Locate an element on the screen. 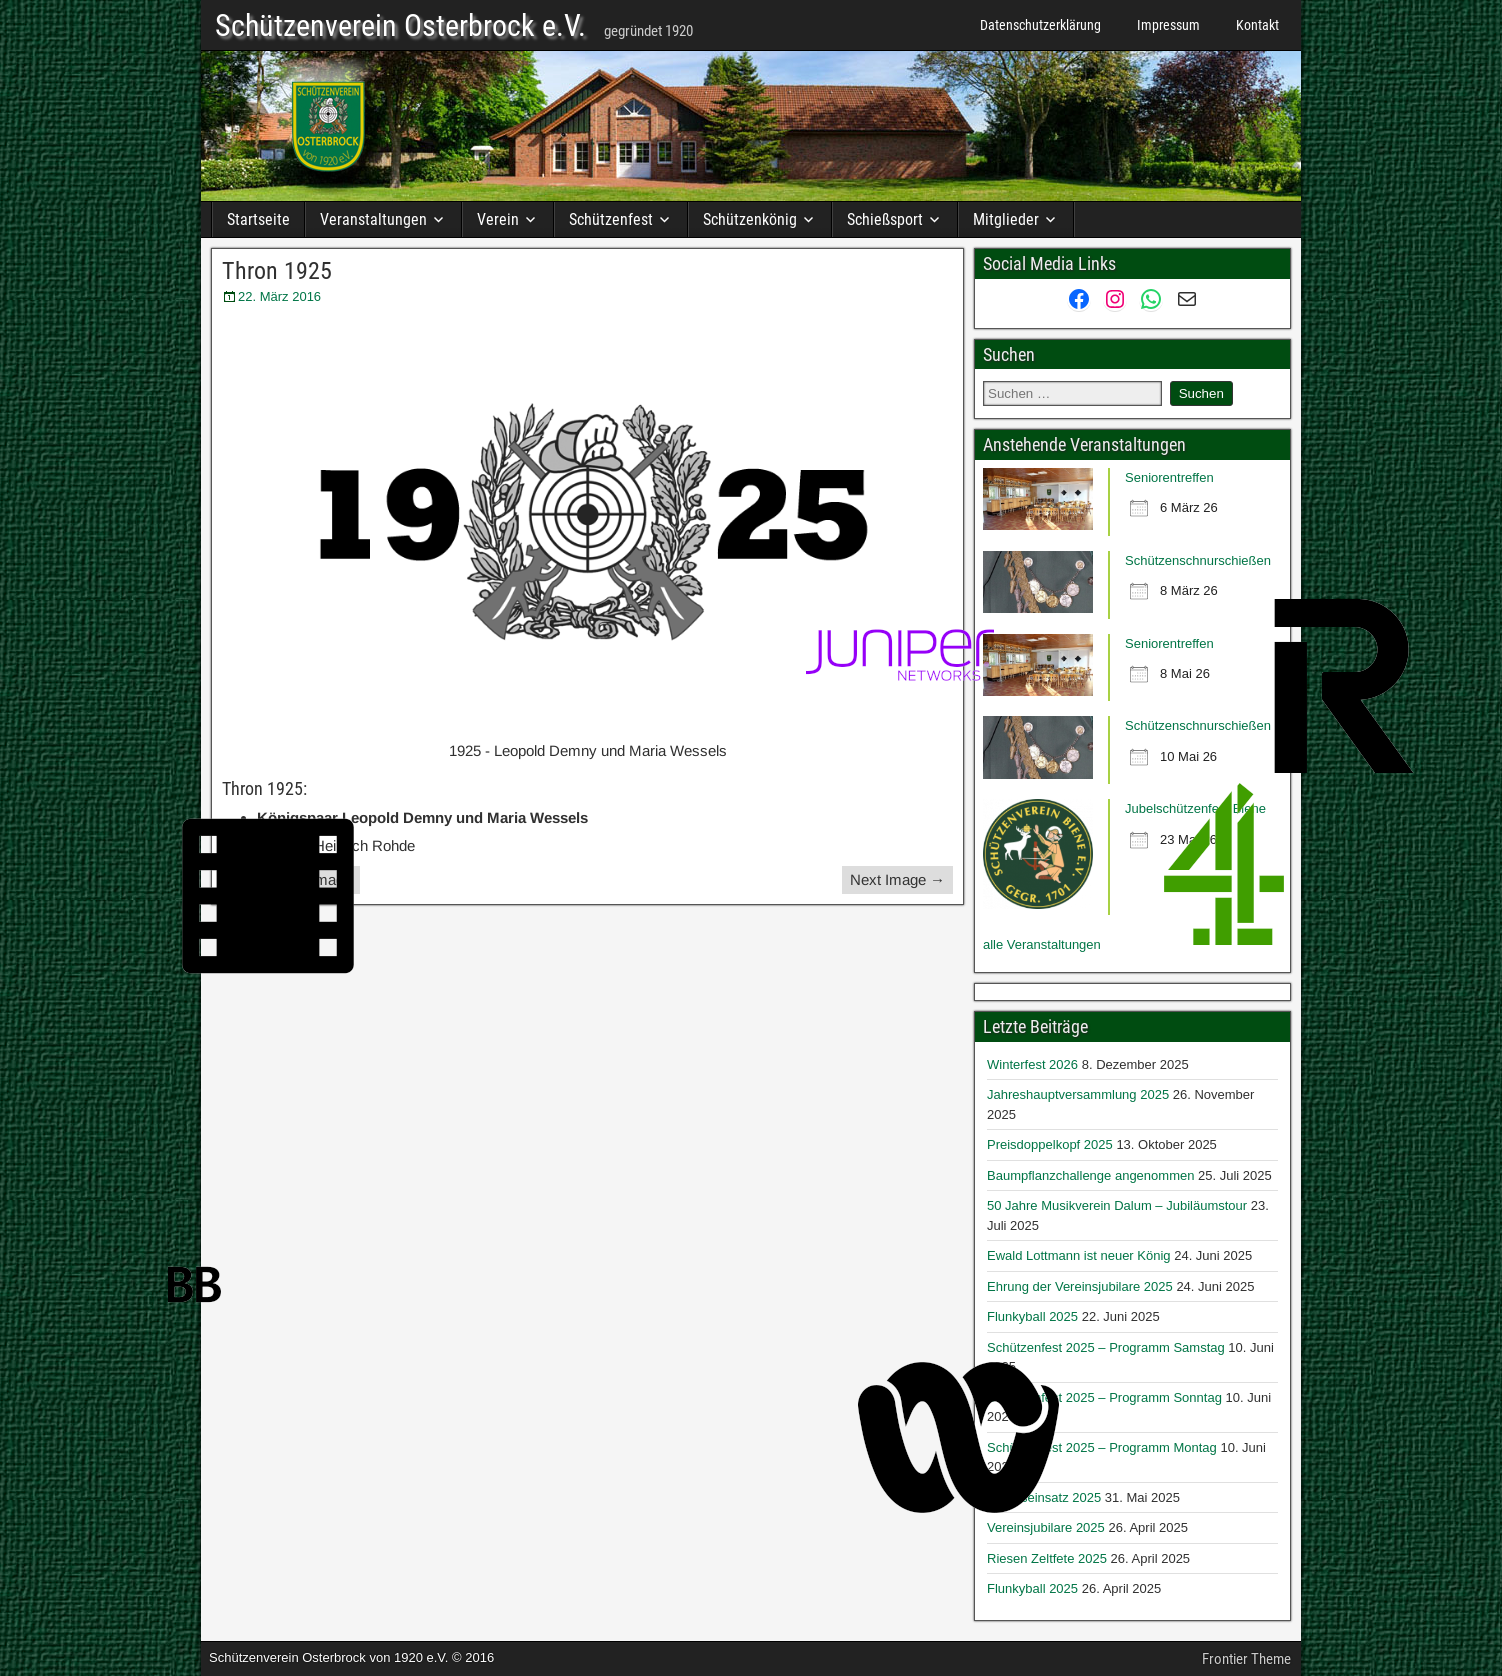 This screenshot has width=1502, height=1676. open the Revolut banking app is located at coordinates (1344, 686).